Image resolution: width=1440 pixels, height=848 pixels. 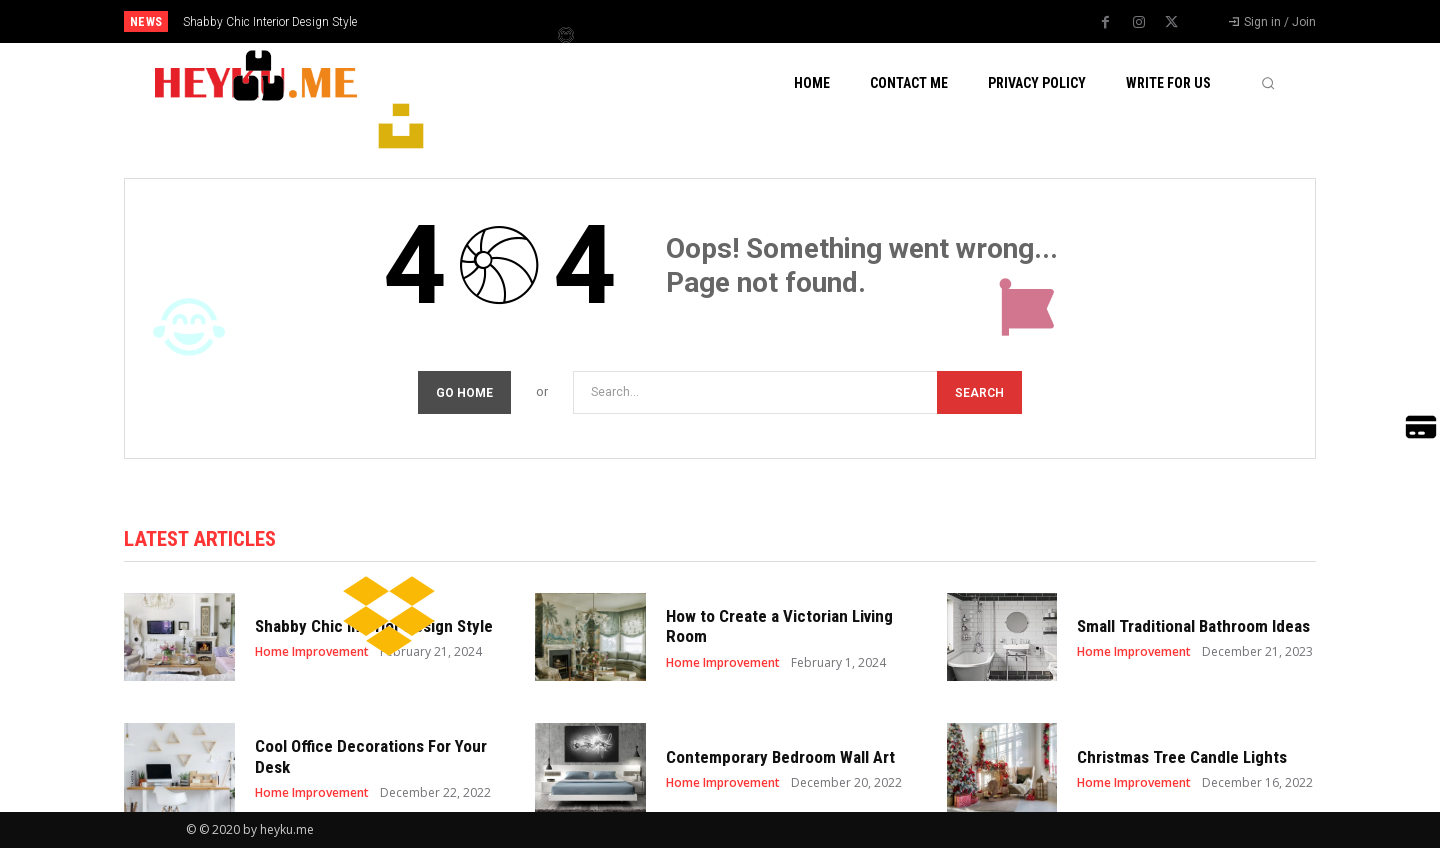 What do you see at coordinates (1027, 307) in the screenshot?
I see `font awesome brand logo` at bounding box center [1027, 307].